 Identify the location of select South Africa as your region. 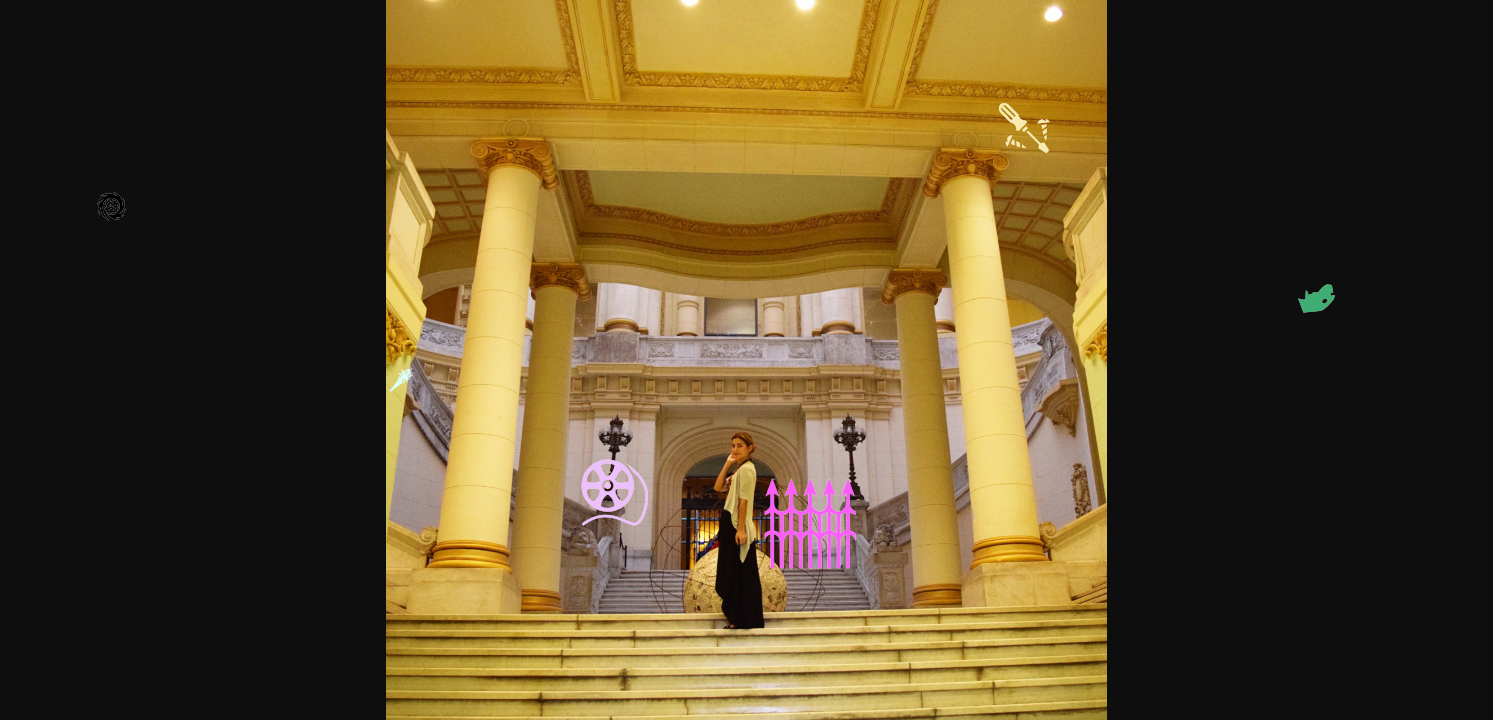
(1316, 298).